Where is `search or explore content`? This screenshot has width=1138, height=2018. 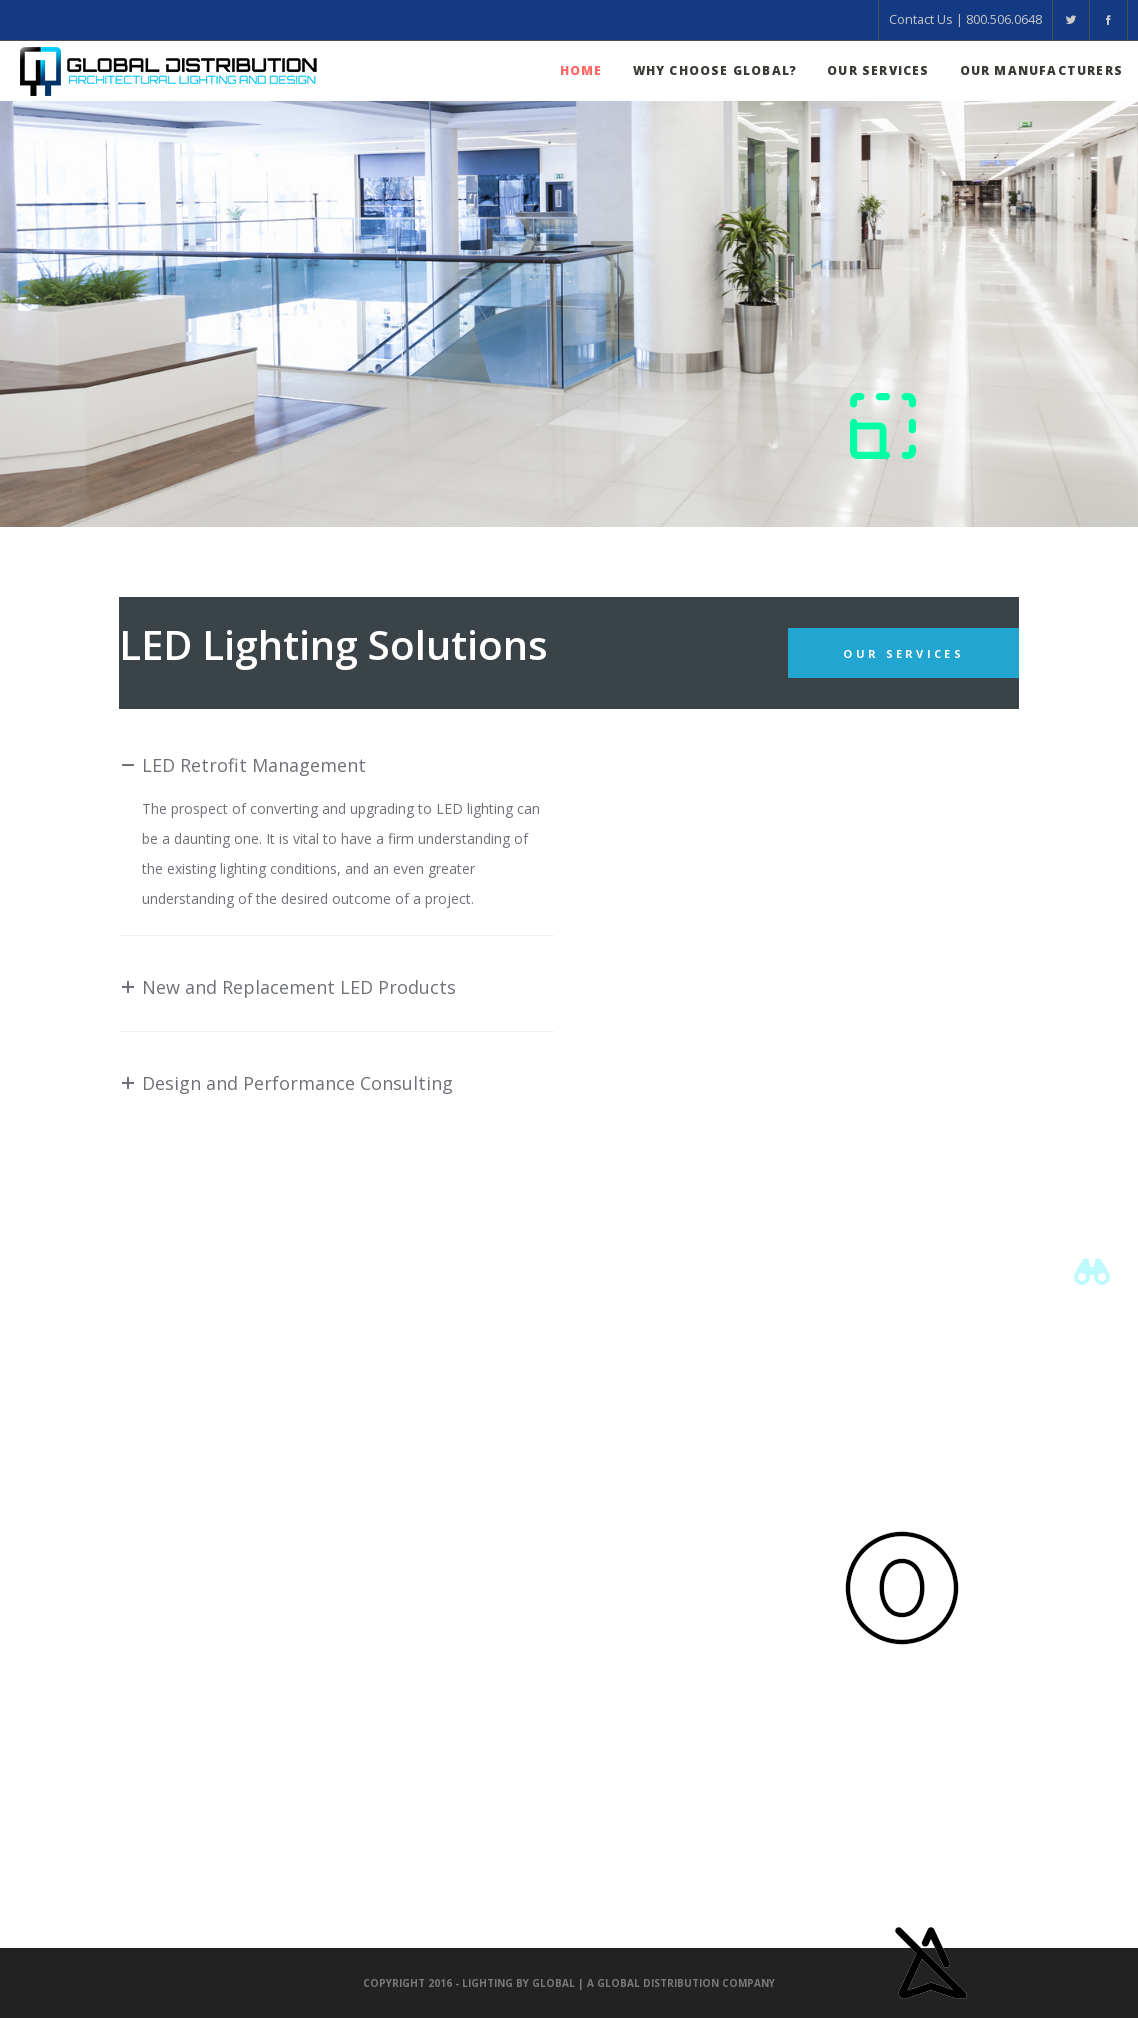
search or explore content is located at coordinates (1092, 1269).